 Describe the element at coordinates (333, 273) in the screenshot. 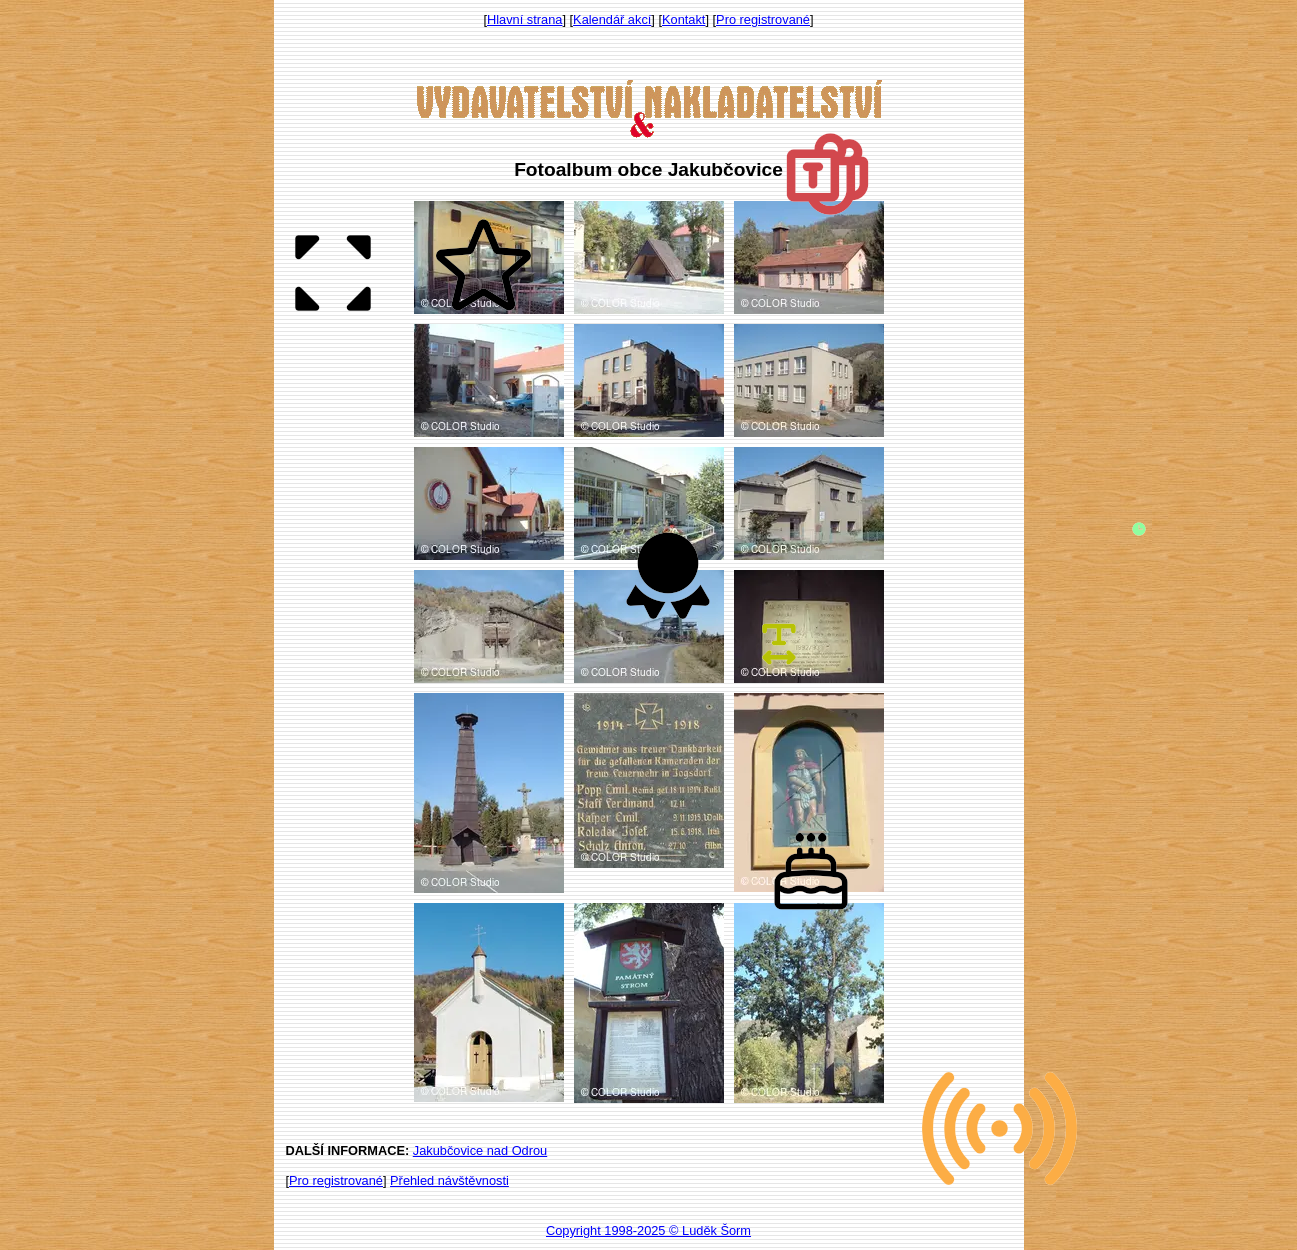

I see `expand to fullscreen mode` at that location.